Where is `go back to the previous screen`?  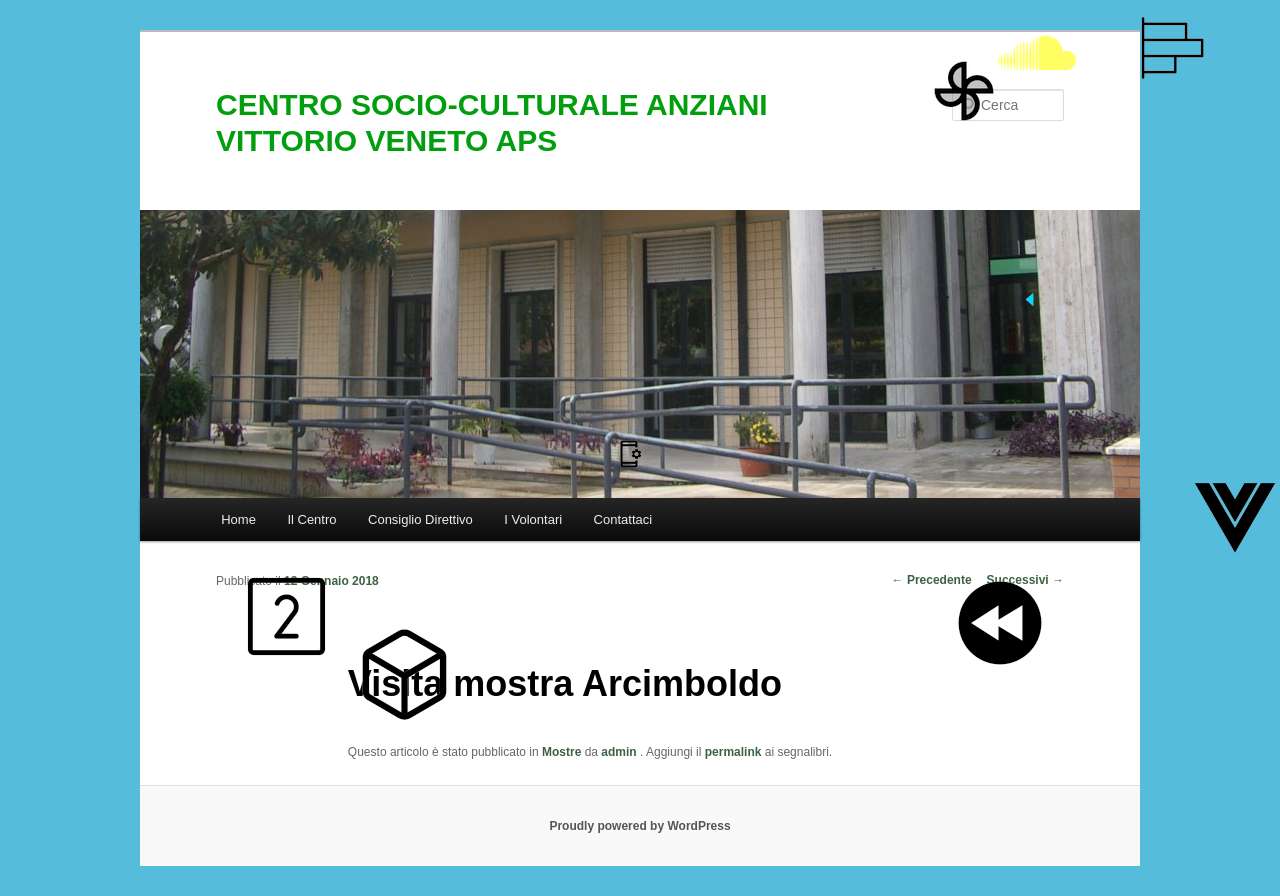 go back to the previous screen is located at coordinates (1029, 299).